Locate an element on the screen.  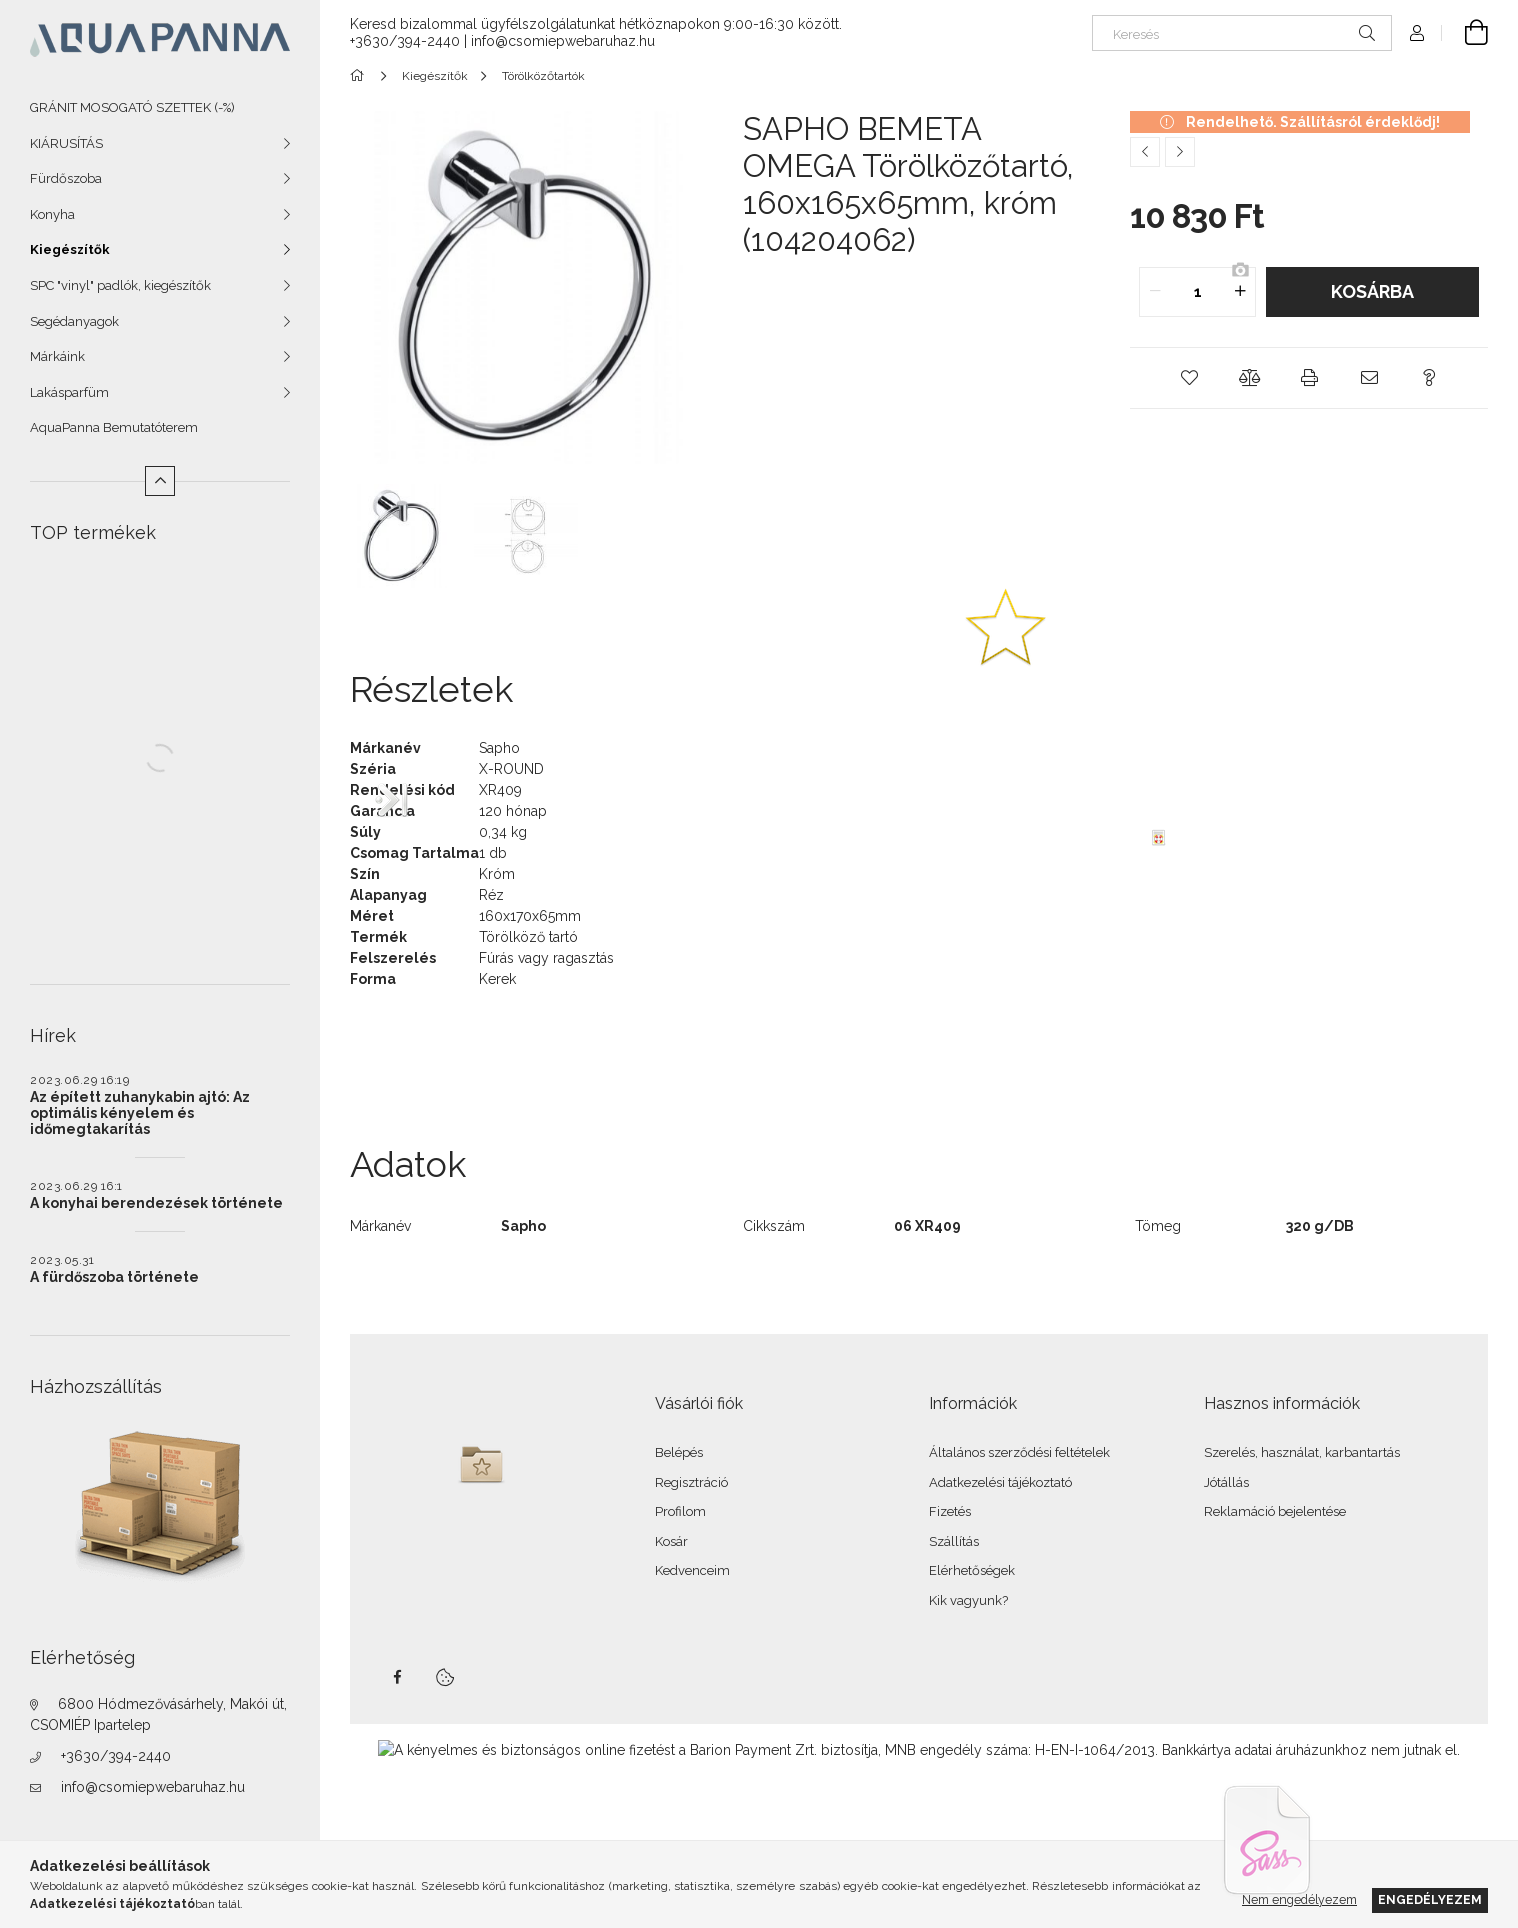
access your bookmarked files and folders is located at coordinates (481, 1466).